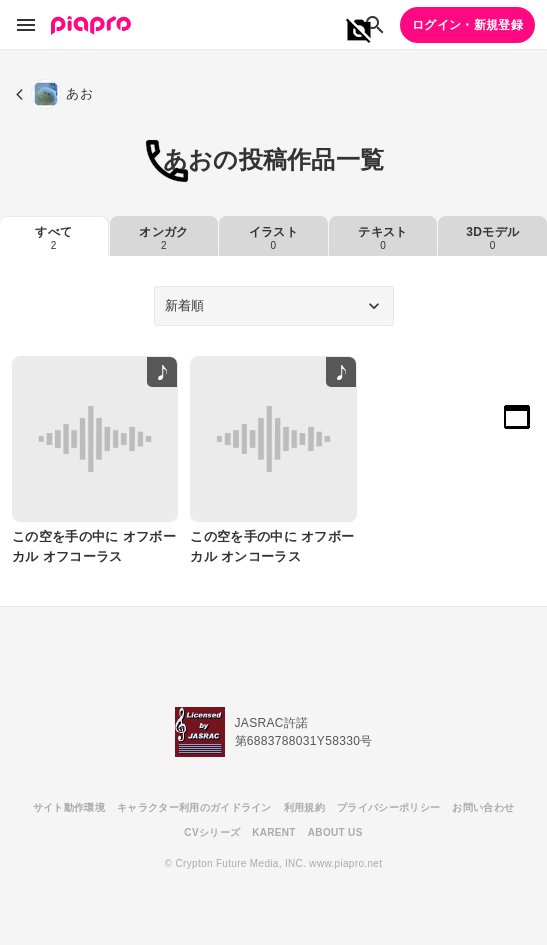  Describe the element at coordinates (167, 161) in the screenshot. I see `tap to make a phone call` at that location.